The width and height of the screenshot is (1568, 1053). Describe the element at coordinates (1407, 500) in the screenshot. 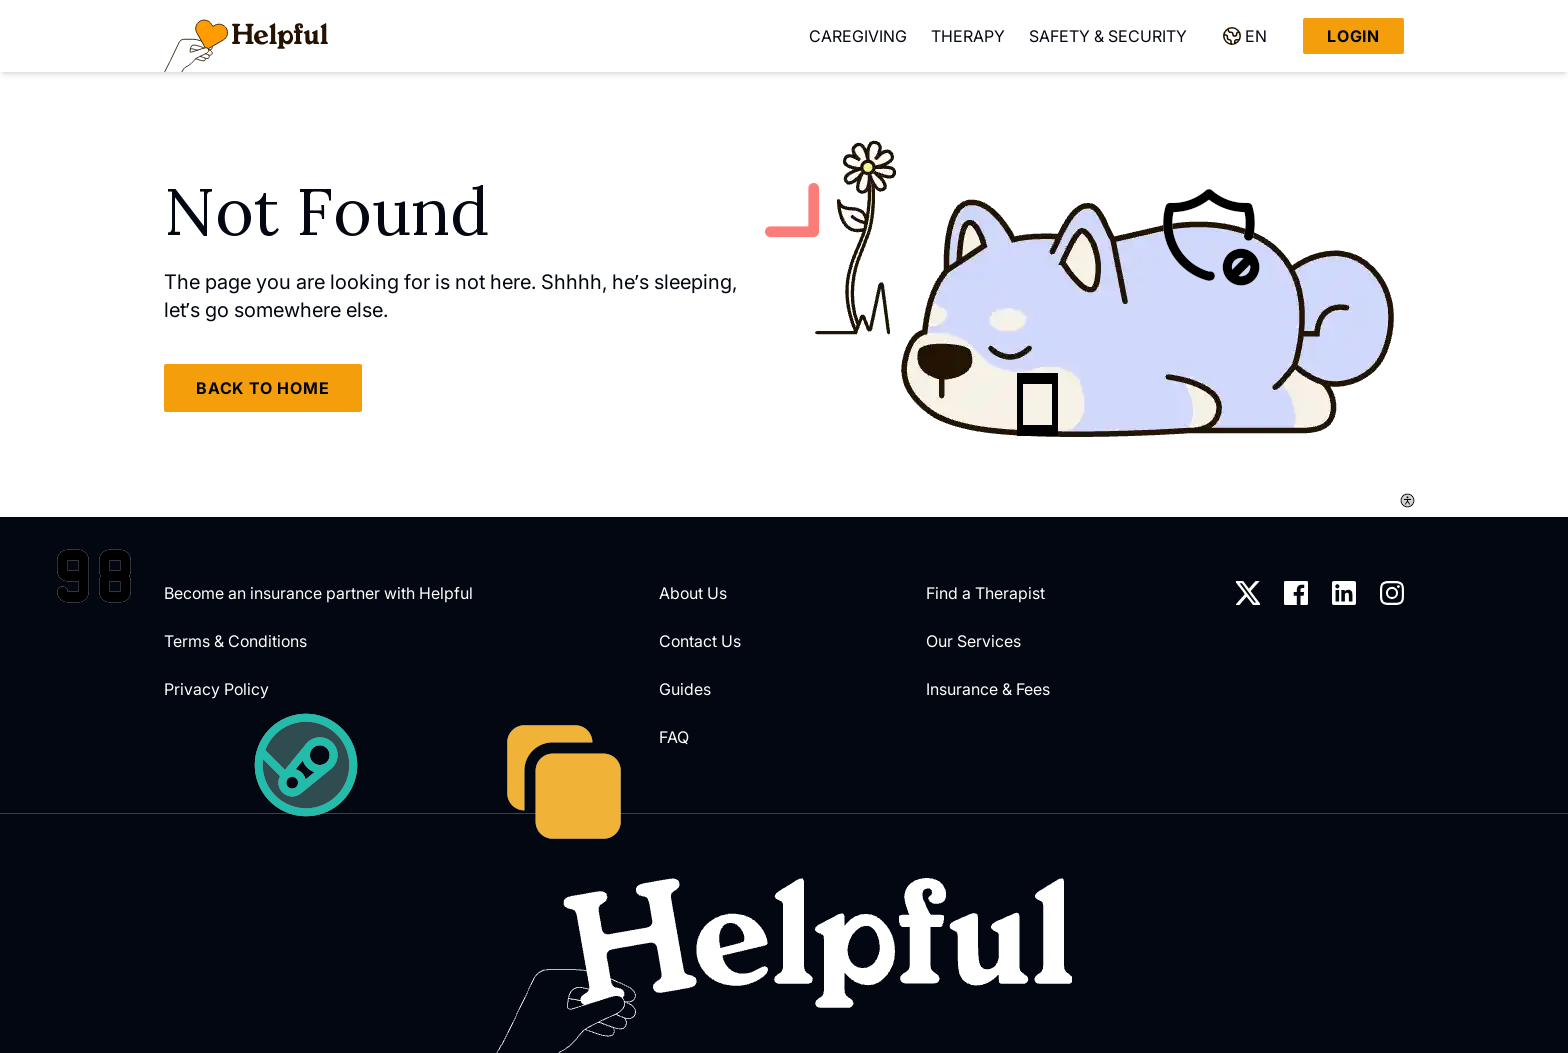

I see `access user profile or account settings` at that location.